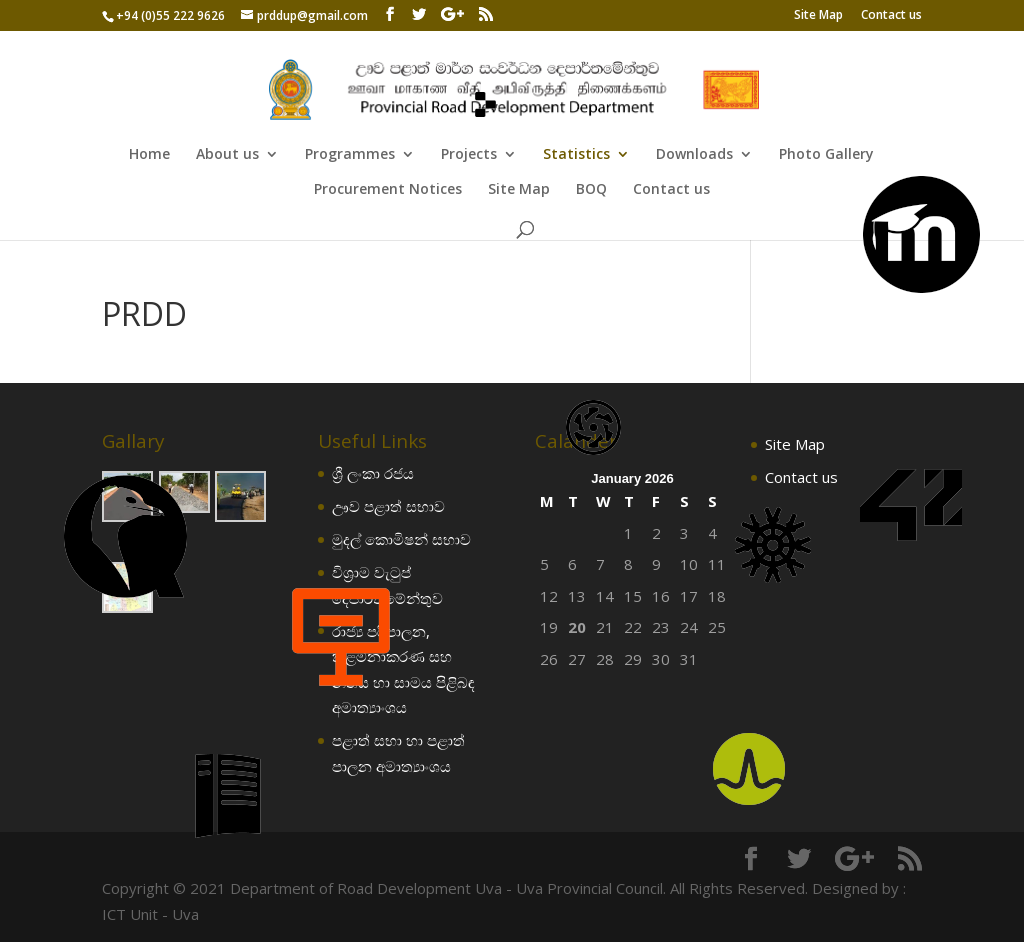 The image size is (1024, 942). I want to click on indicates a reserved item or resource, so click(341, 637).